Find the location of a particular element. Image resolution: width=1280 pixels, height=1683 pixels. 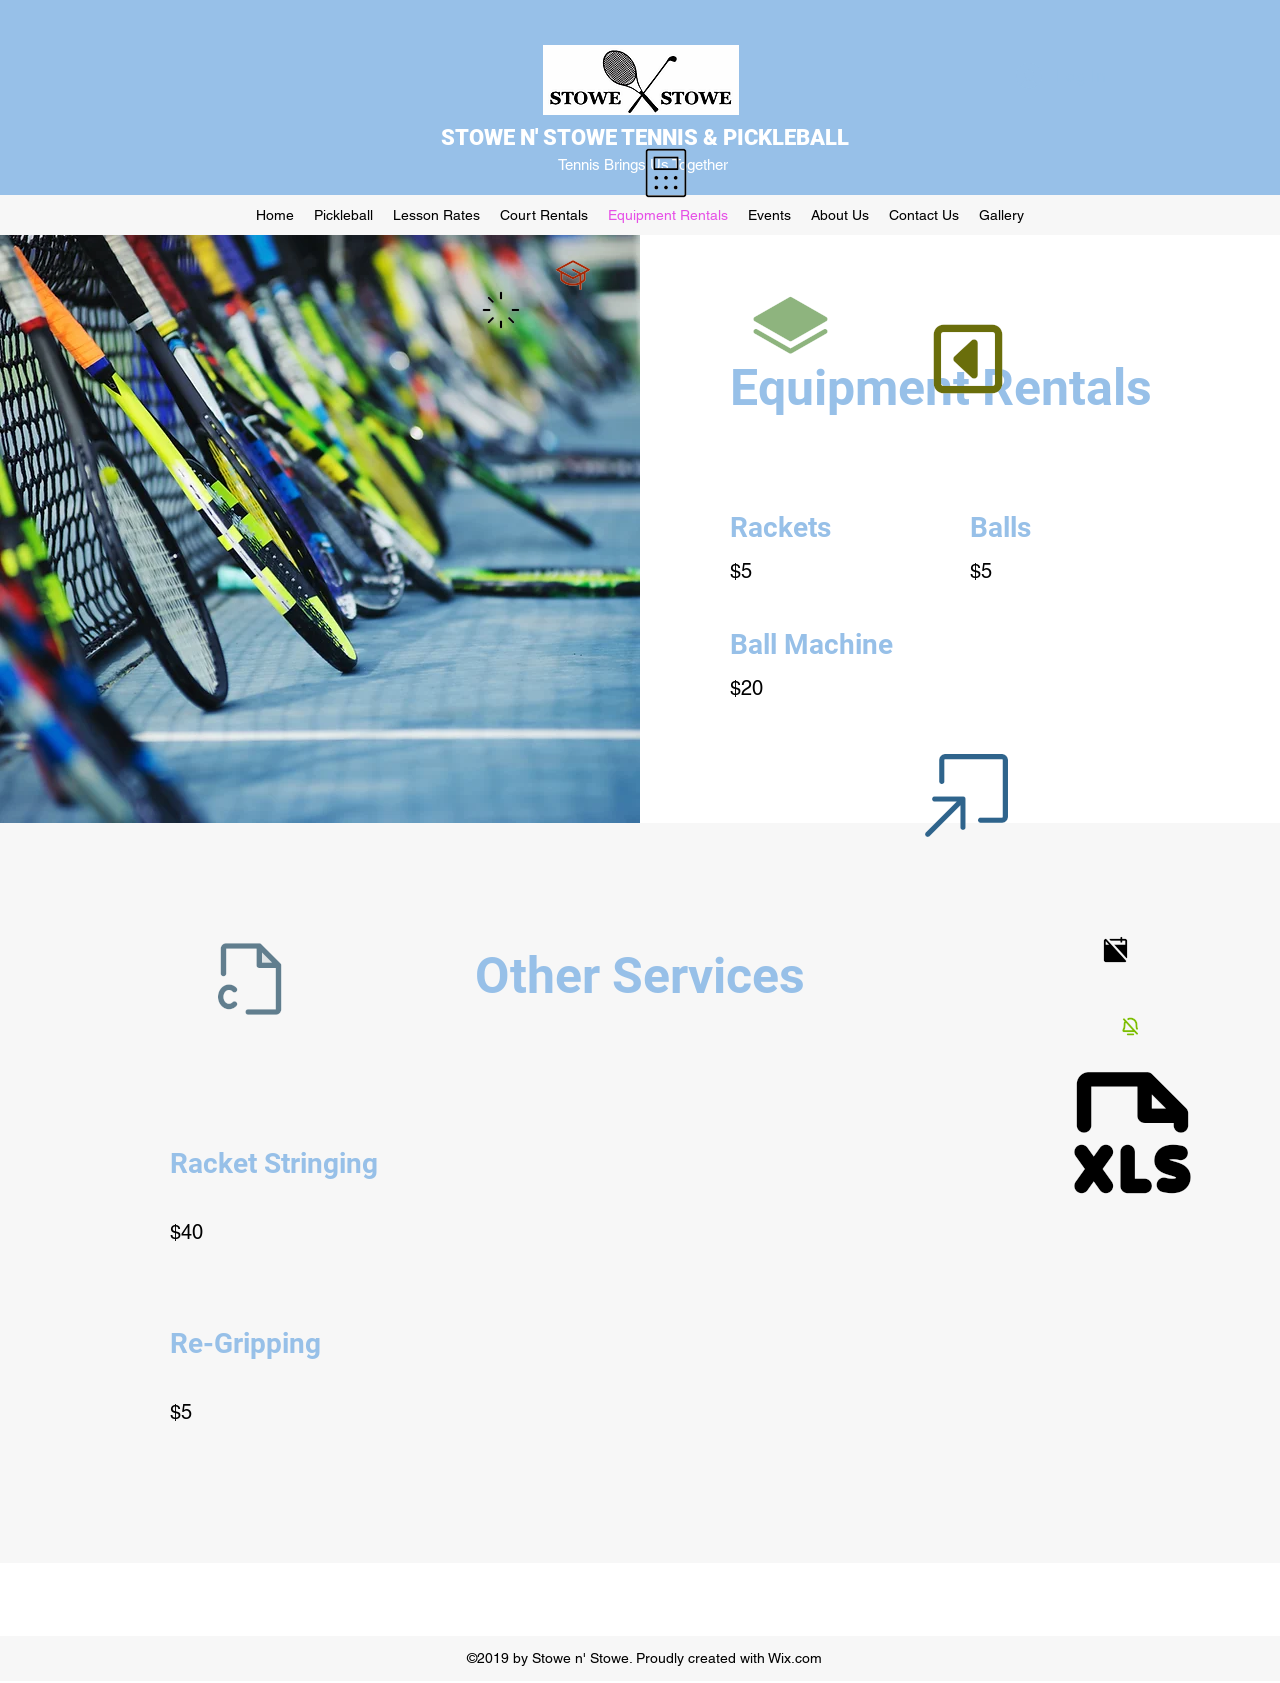

disable or cancel calendar events is located at coordinates (1115, 950).